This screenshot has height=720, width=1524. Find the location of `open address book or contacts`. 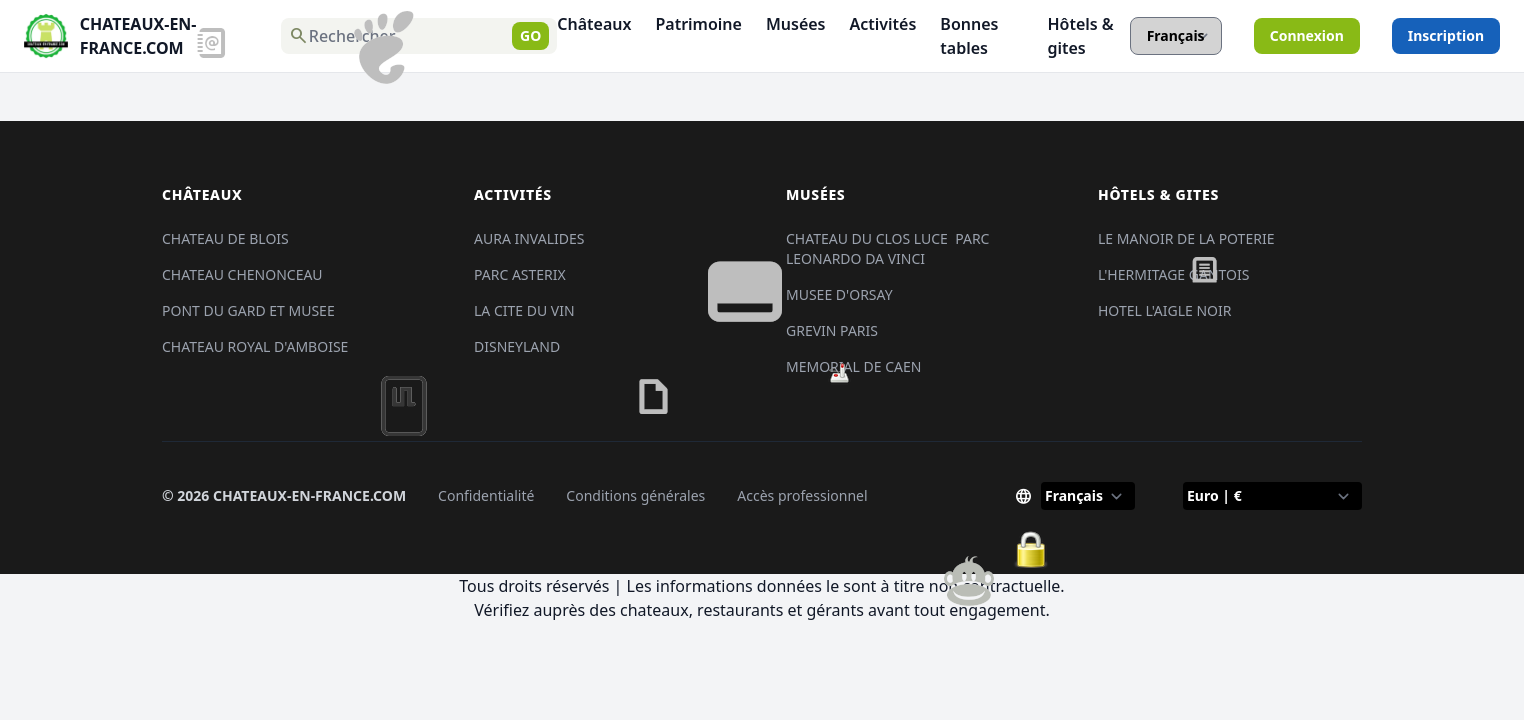

open address book or contacts is located at coordinates (213, 42).